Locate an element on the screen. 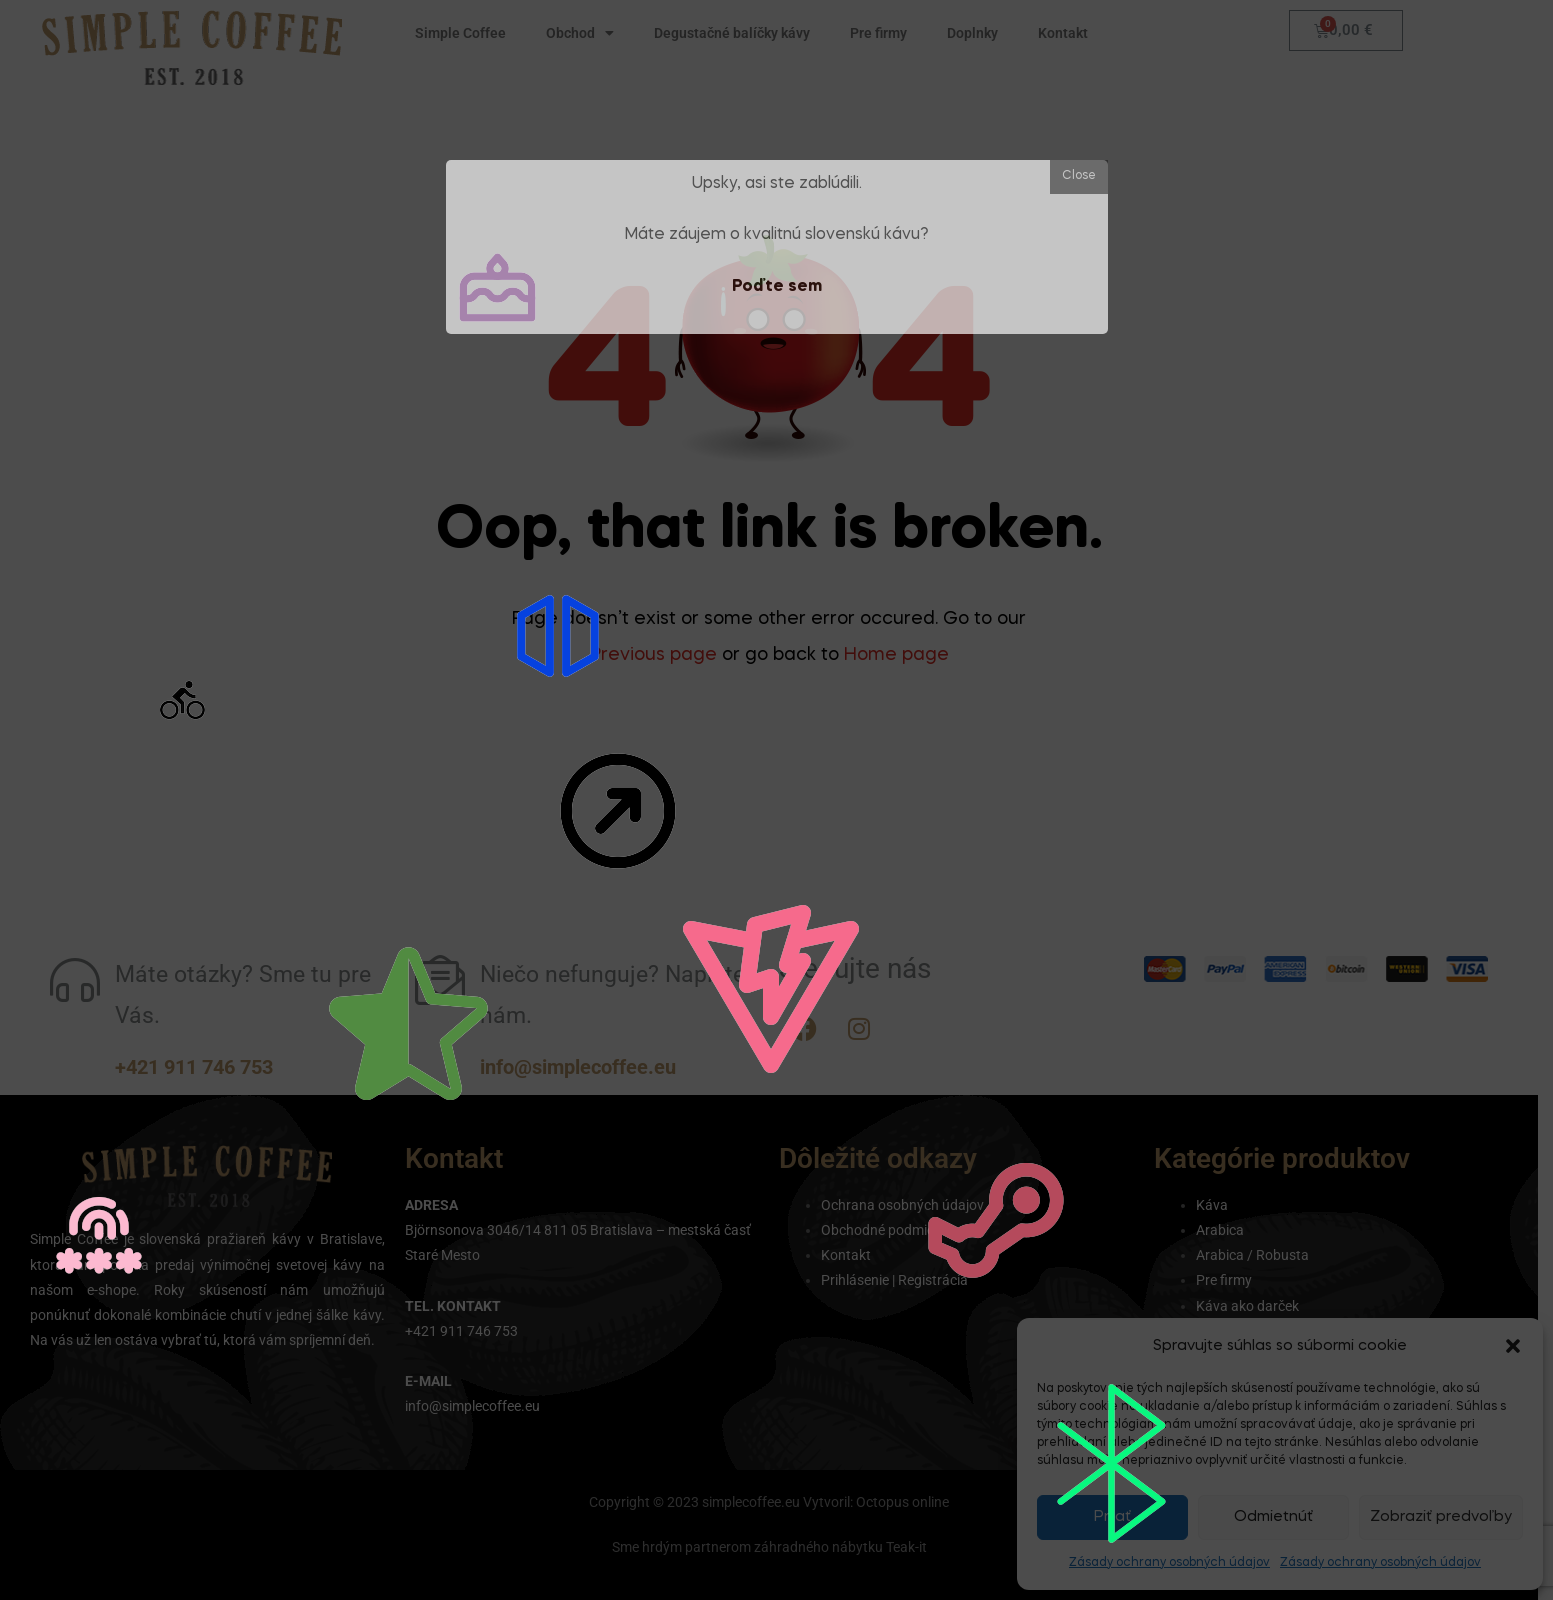  get cycling directions is located at coordinates (182, 700).